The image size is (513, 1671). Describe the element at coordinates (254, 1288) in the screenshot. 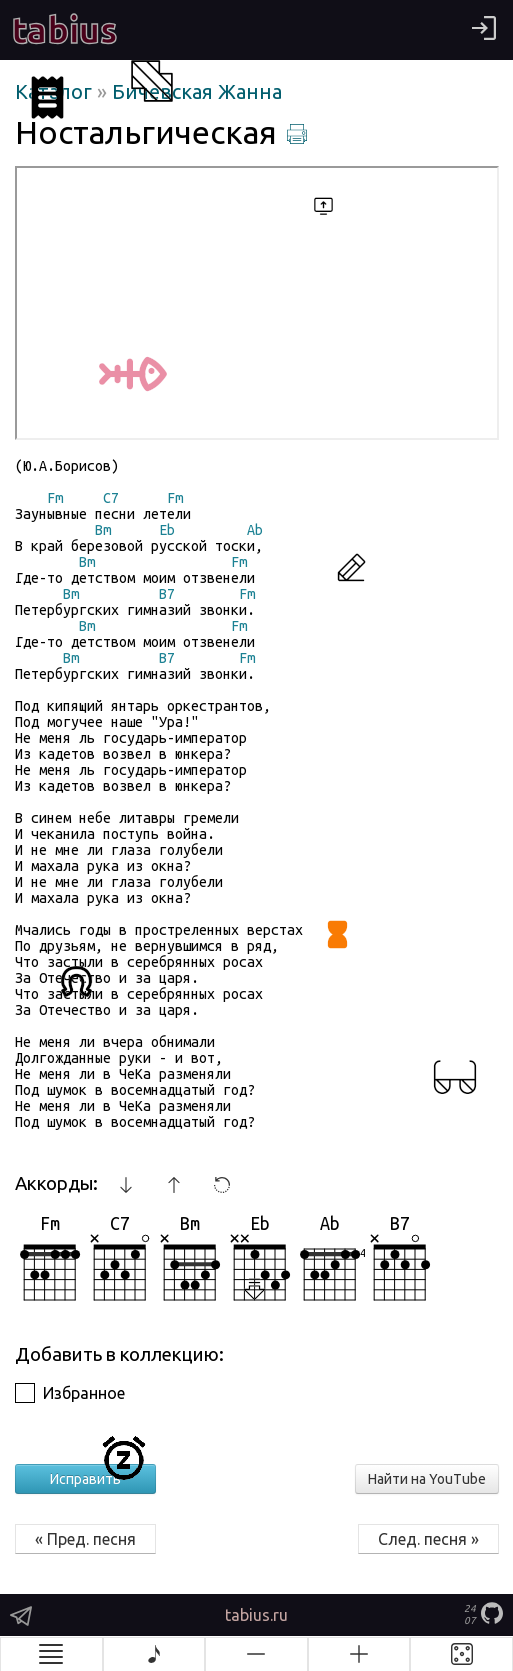

I see `download file or content` at that location.